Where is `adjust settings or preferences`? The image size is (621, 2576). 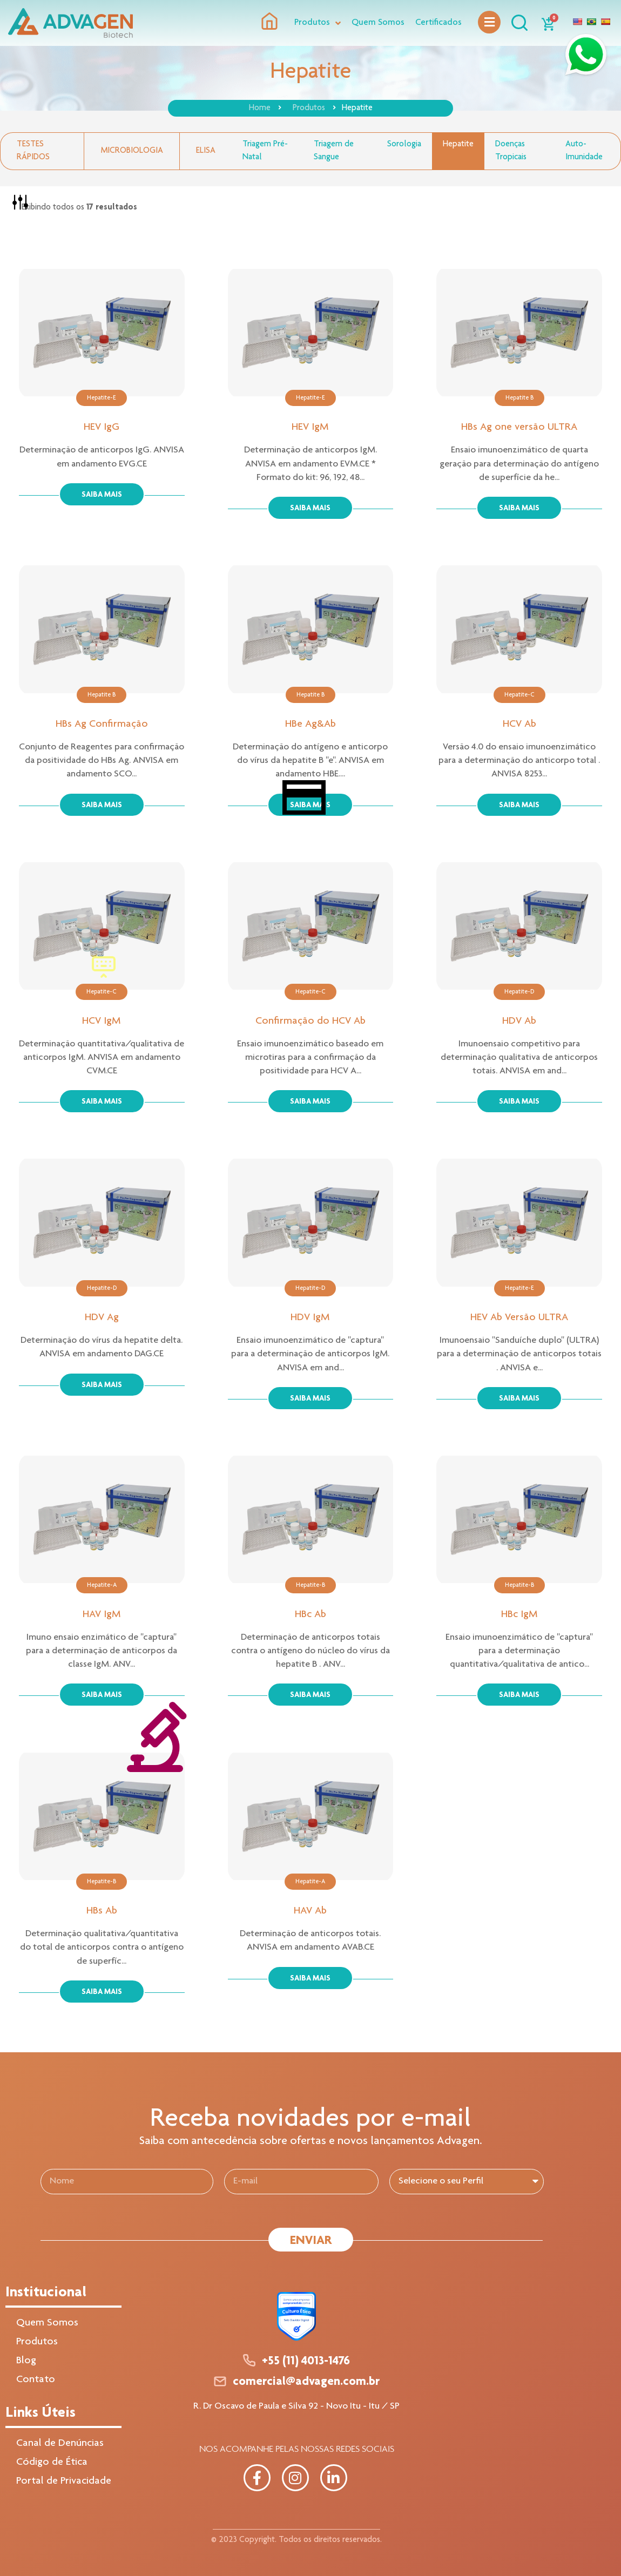 adjust settings or preferences is located at coordinates (20, 202).